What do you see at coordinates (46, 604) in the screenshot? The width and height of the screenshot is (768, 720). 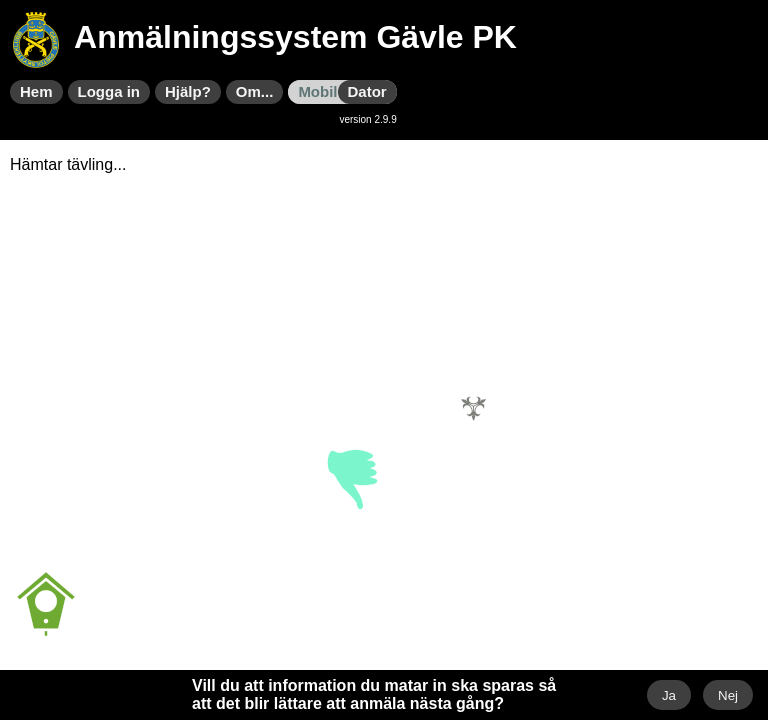 I see `access pet or wildlife features` at bounding box center [46, 604].